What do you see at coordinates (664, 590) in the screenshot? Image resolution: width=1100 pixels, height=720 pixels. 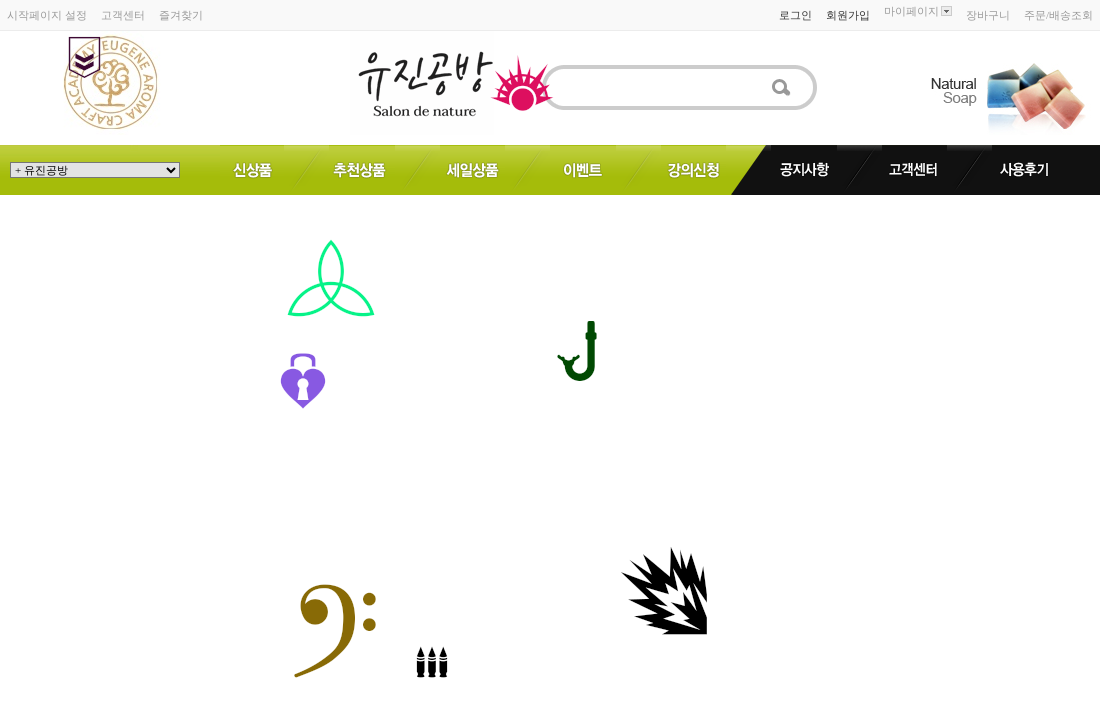 I see `indicates an explosion or blast effect in a game` at bounding box center [664, 590].